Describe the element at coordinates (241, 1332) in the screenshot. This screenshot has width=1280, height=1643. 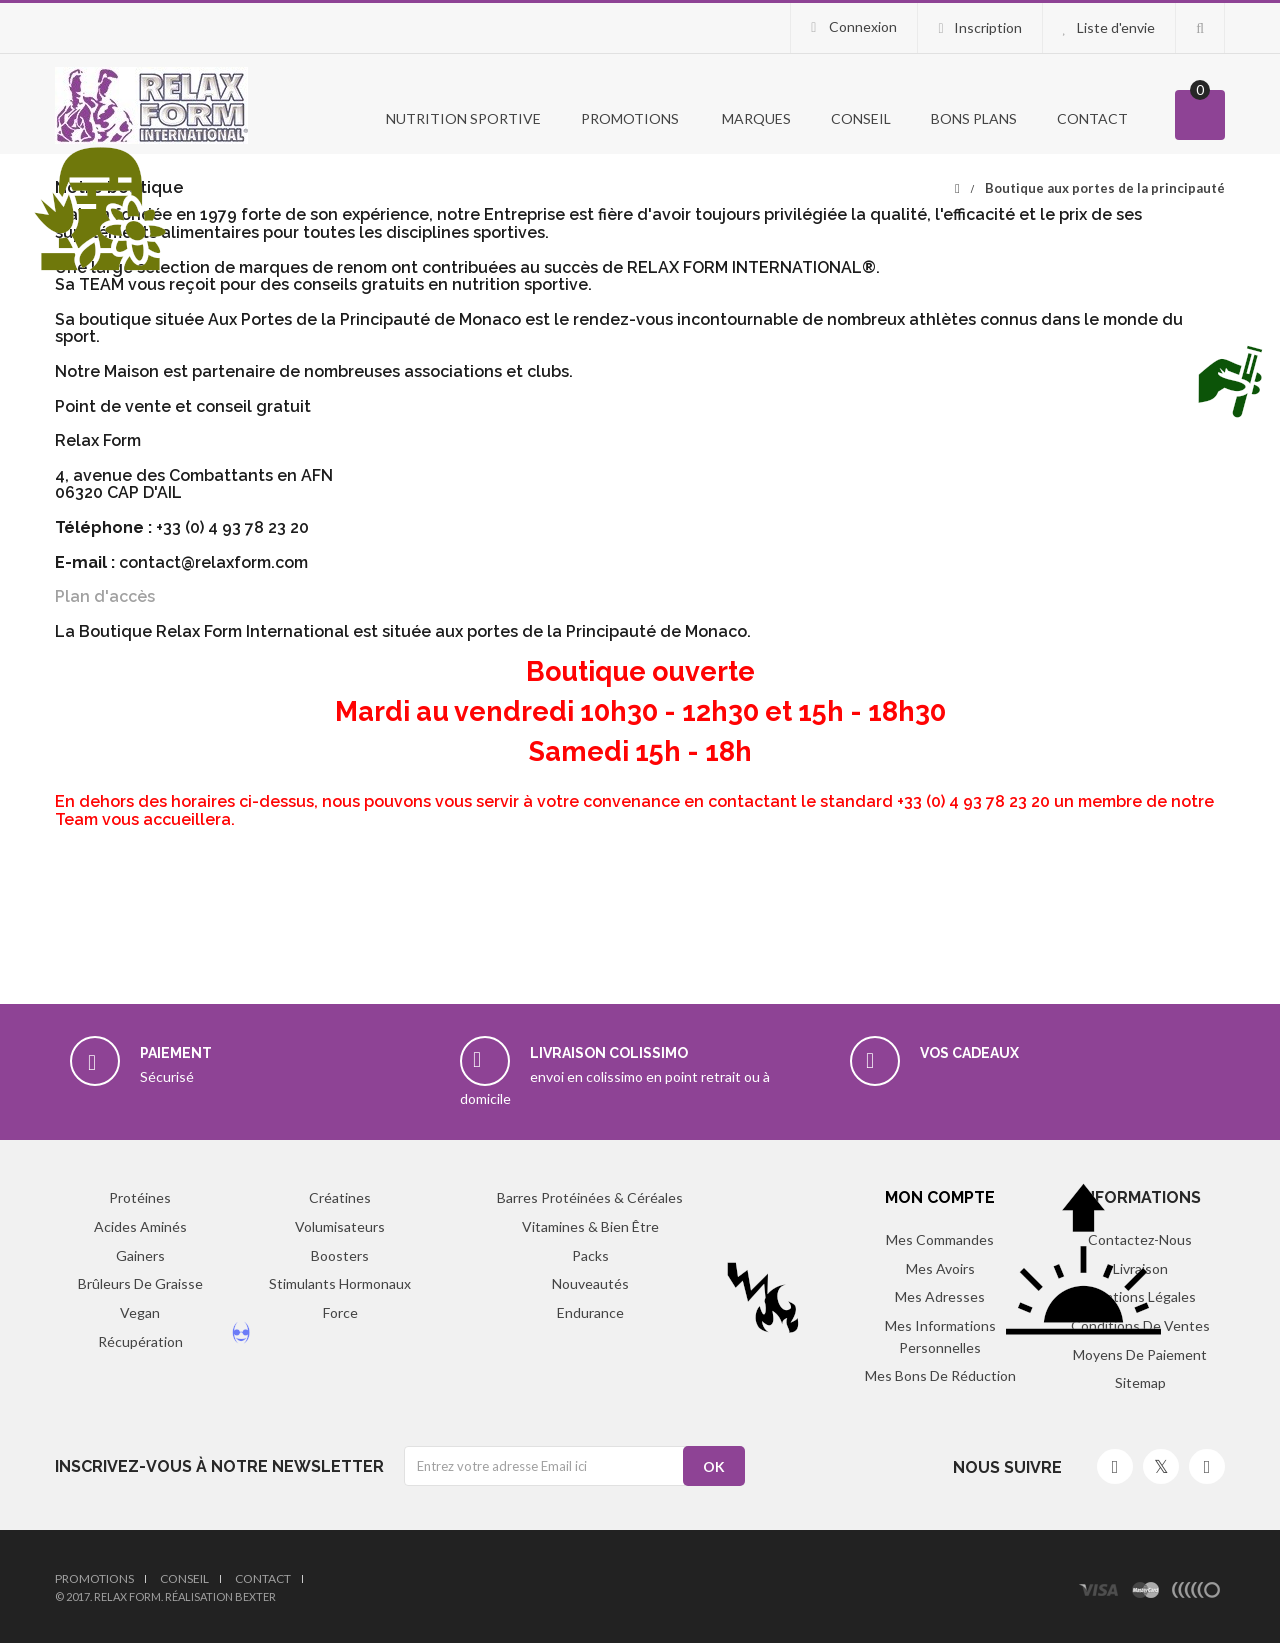
I see `select the mad scientist character class` at that location.